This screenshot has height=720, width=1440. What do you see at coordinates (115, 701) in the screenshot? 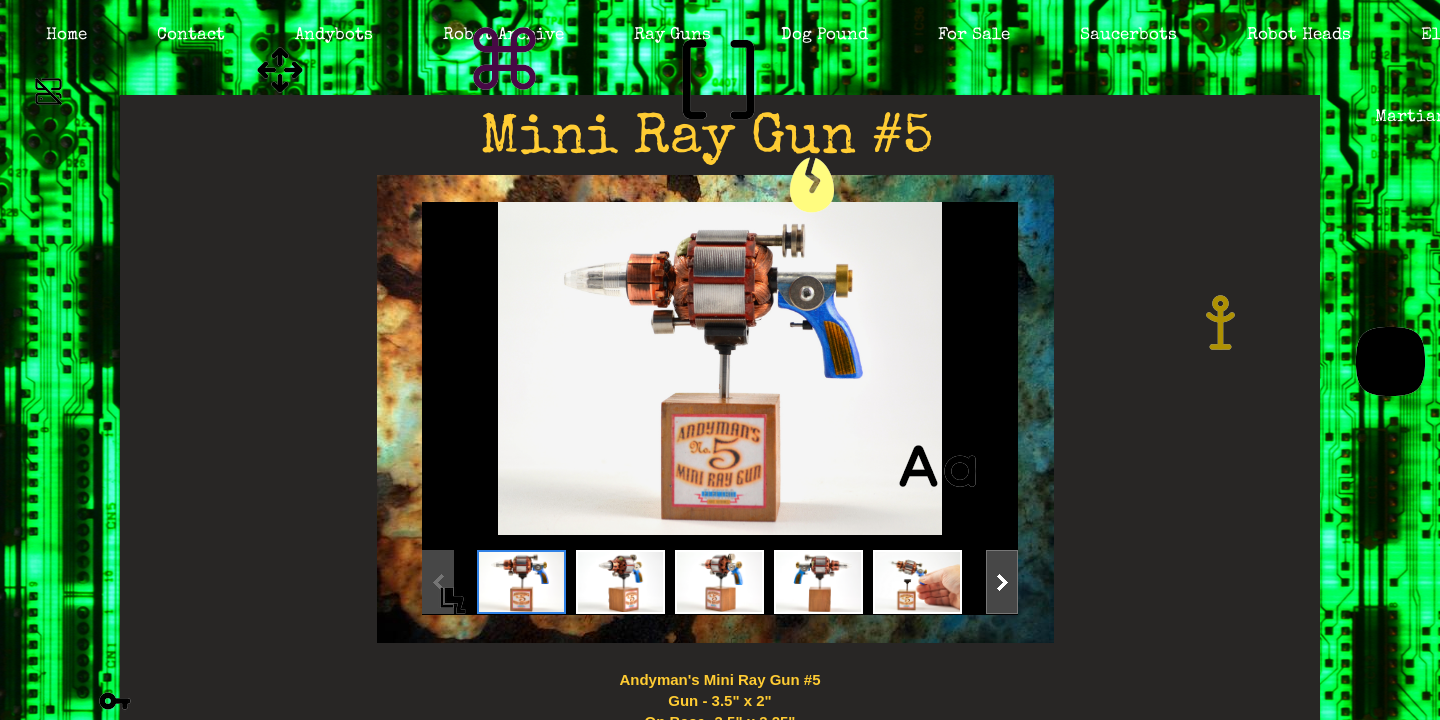
I see `access VPN or secure connection settings` at bounding box center [115, 701].